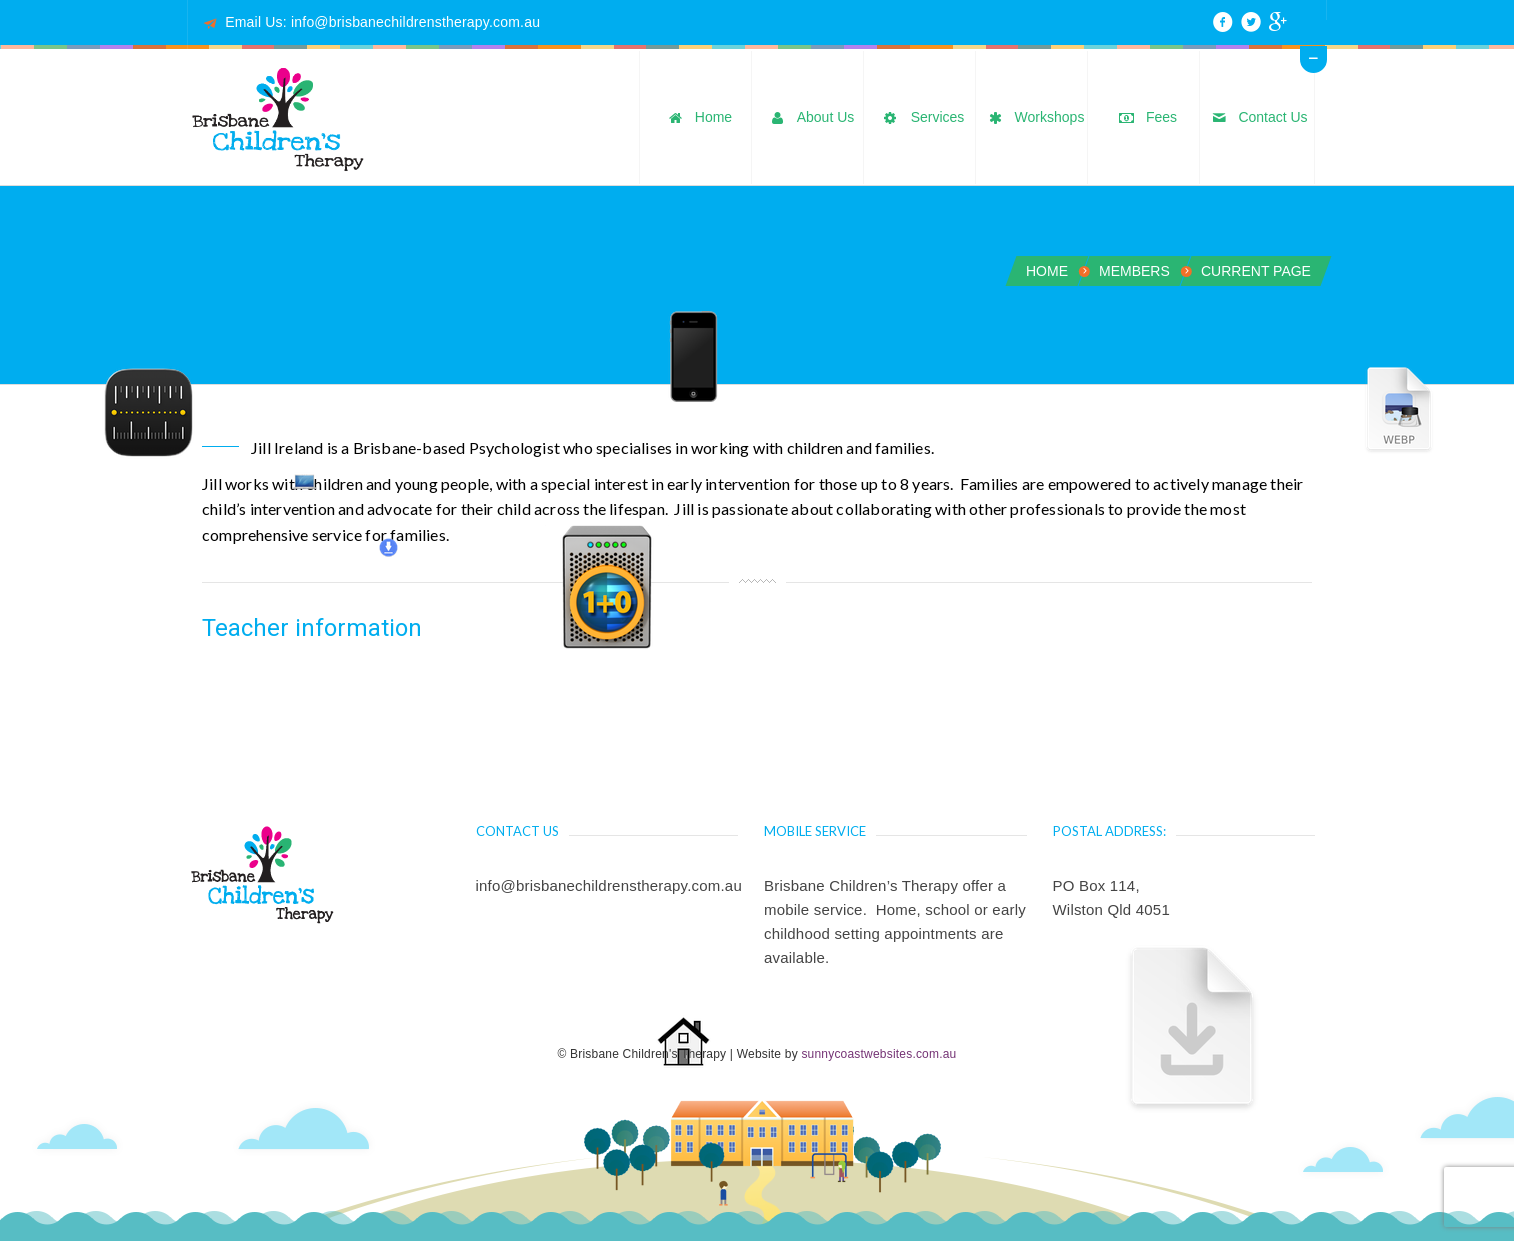 Image resolution: width=1514 pixels, height=1241 pixels. Describe the element at coordinates (148, 412) in the screenshot. I see `open the Measure app` at that location.